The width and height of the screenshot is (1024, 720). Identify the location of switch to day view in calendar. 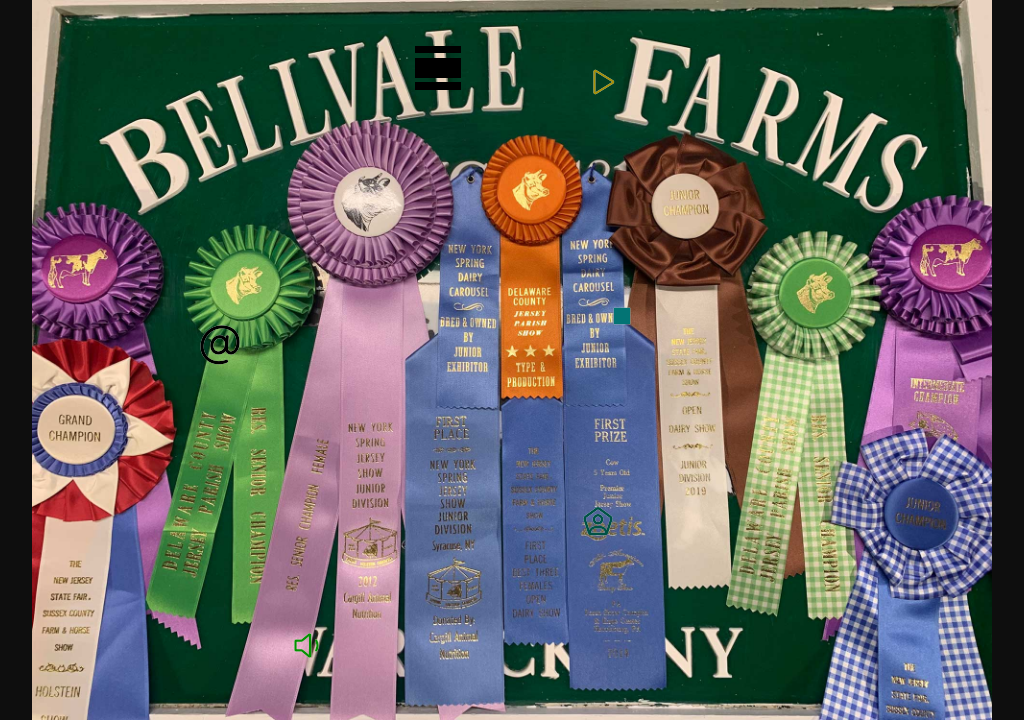
(439, 68).